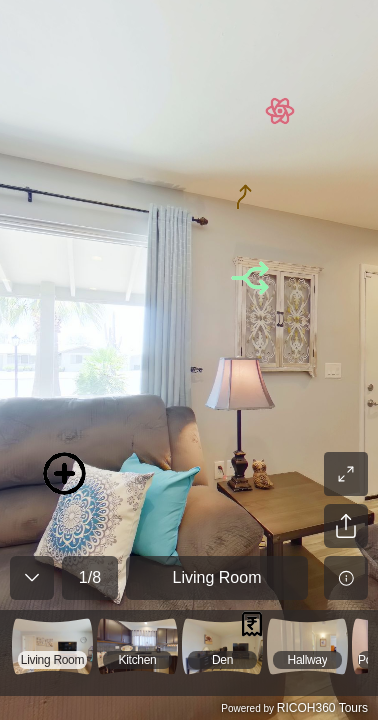  Describe the element at coordinates (64, 473) in the screenshot. I see `add a new item or entry` at that location.